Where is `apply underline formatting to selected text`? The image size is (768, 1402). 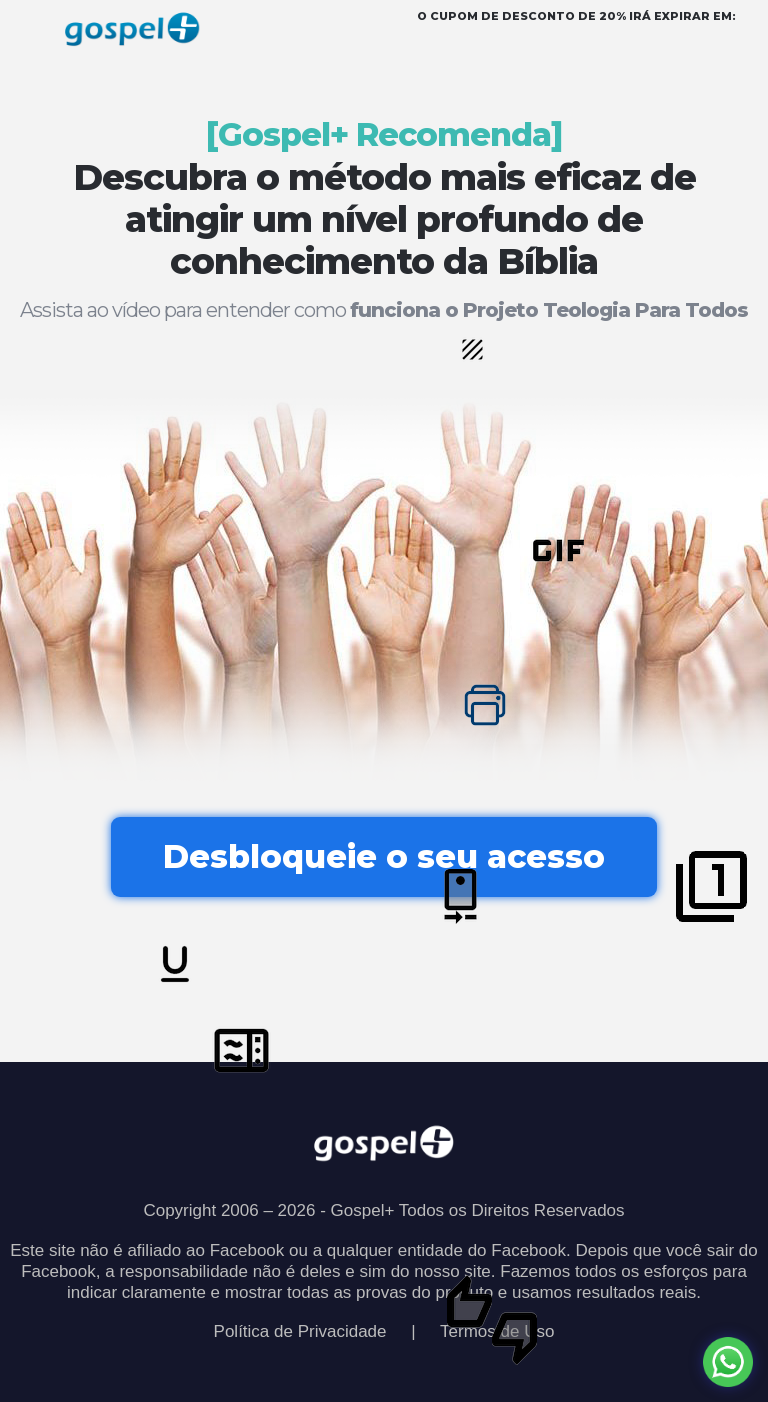 apply underline formatting to selected text is located at coordinates (175, 964).